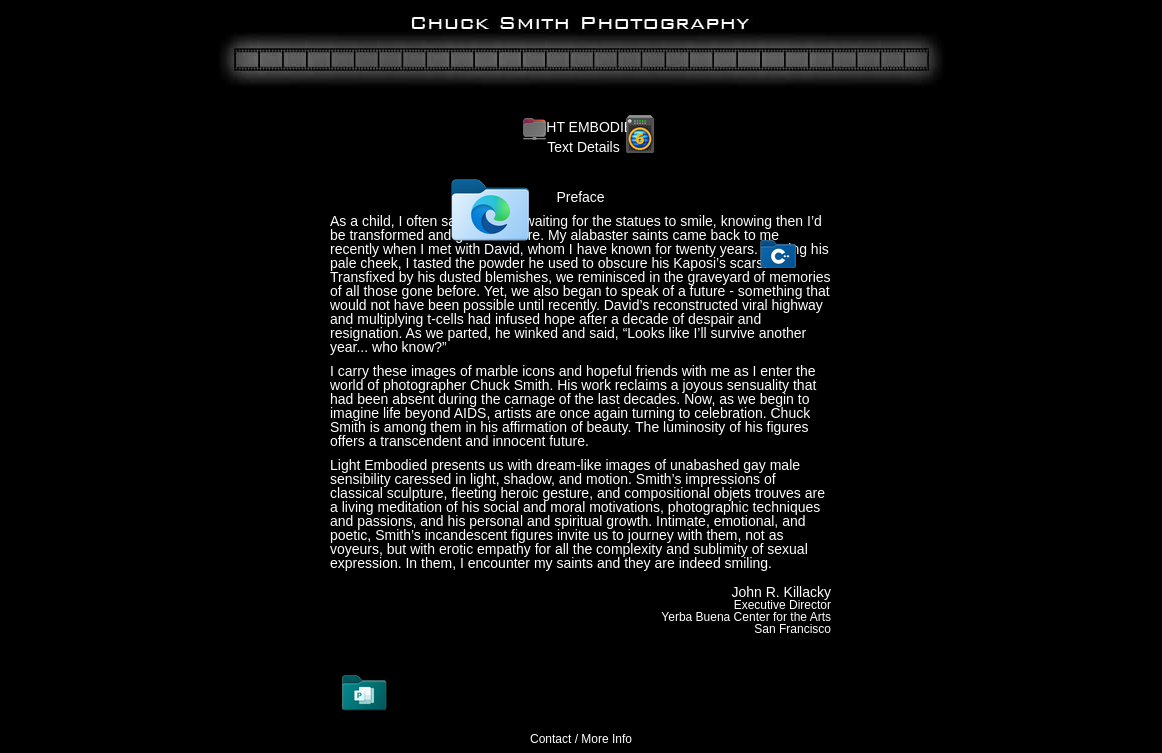 The image size is (1162, 753). I want to click on open folder containing microsoft edge files, so click(490, 212).